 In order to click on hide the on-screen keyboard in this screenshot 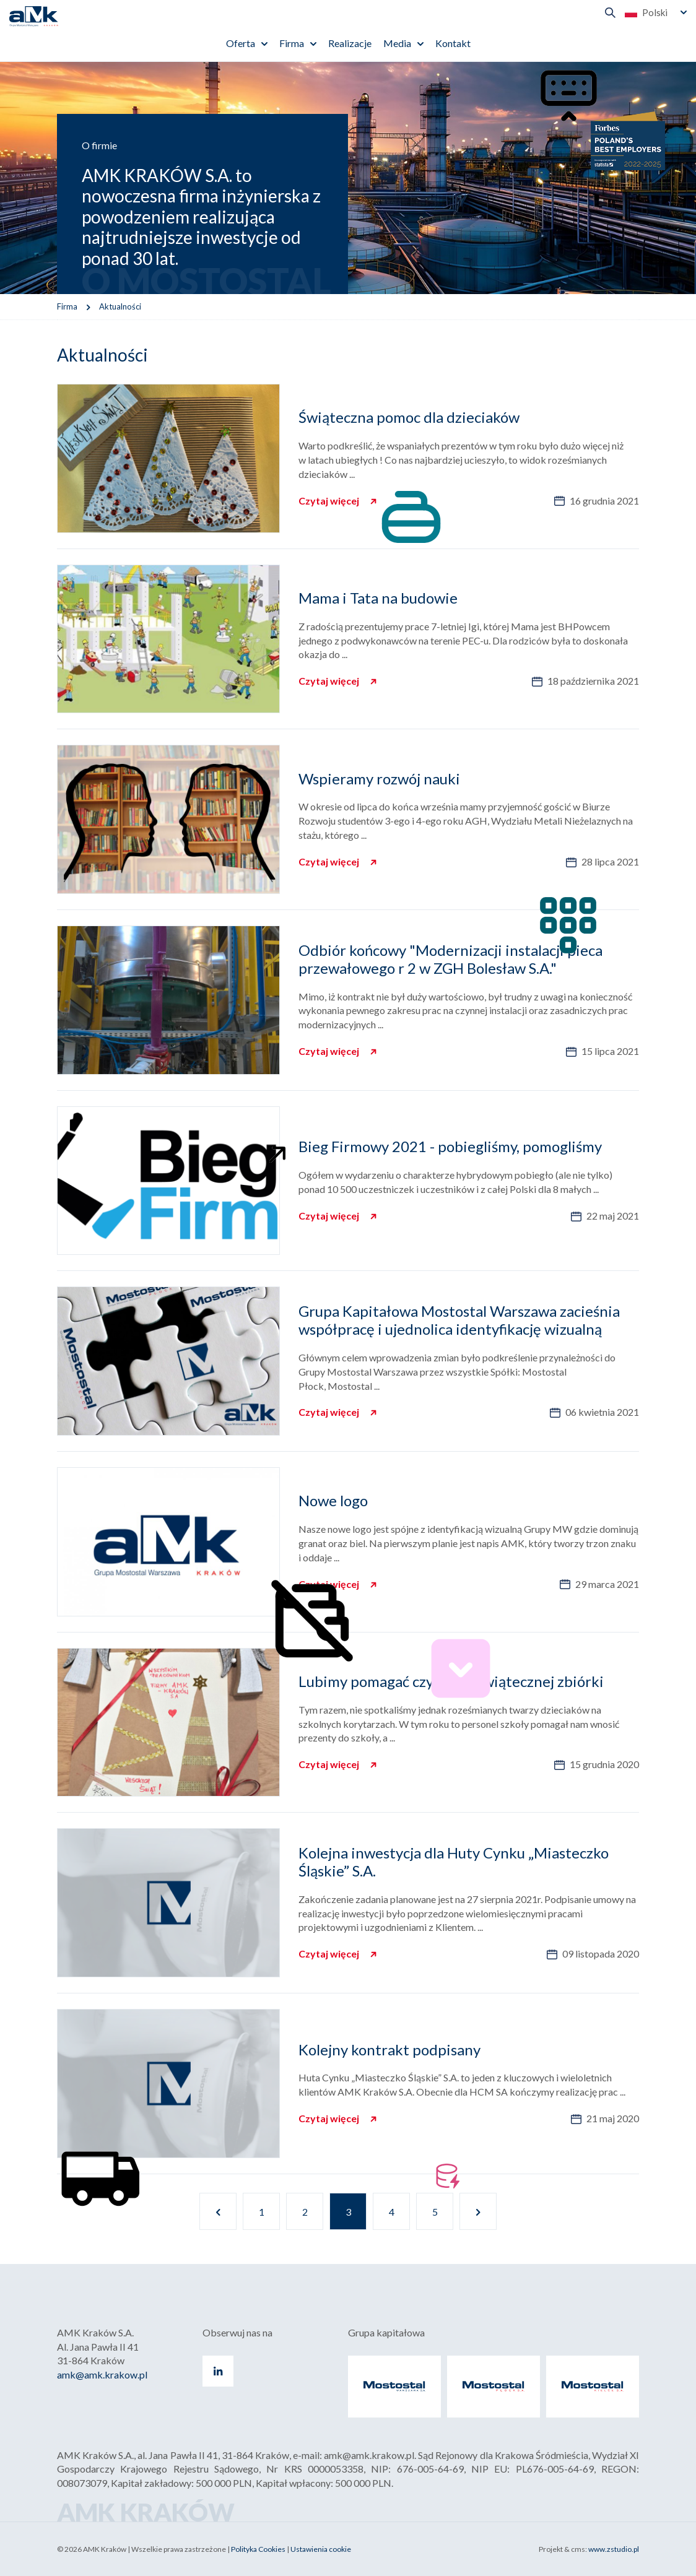, I will do `click(568, 95)`.